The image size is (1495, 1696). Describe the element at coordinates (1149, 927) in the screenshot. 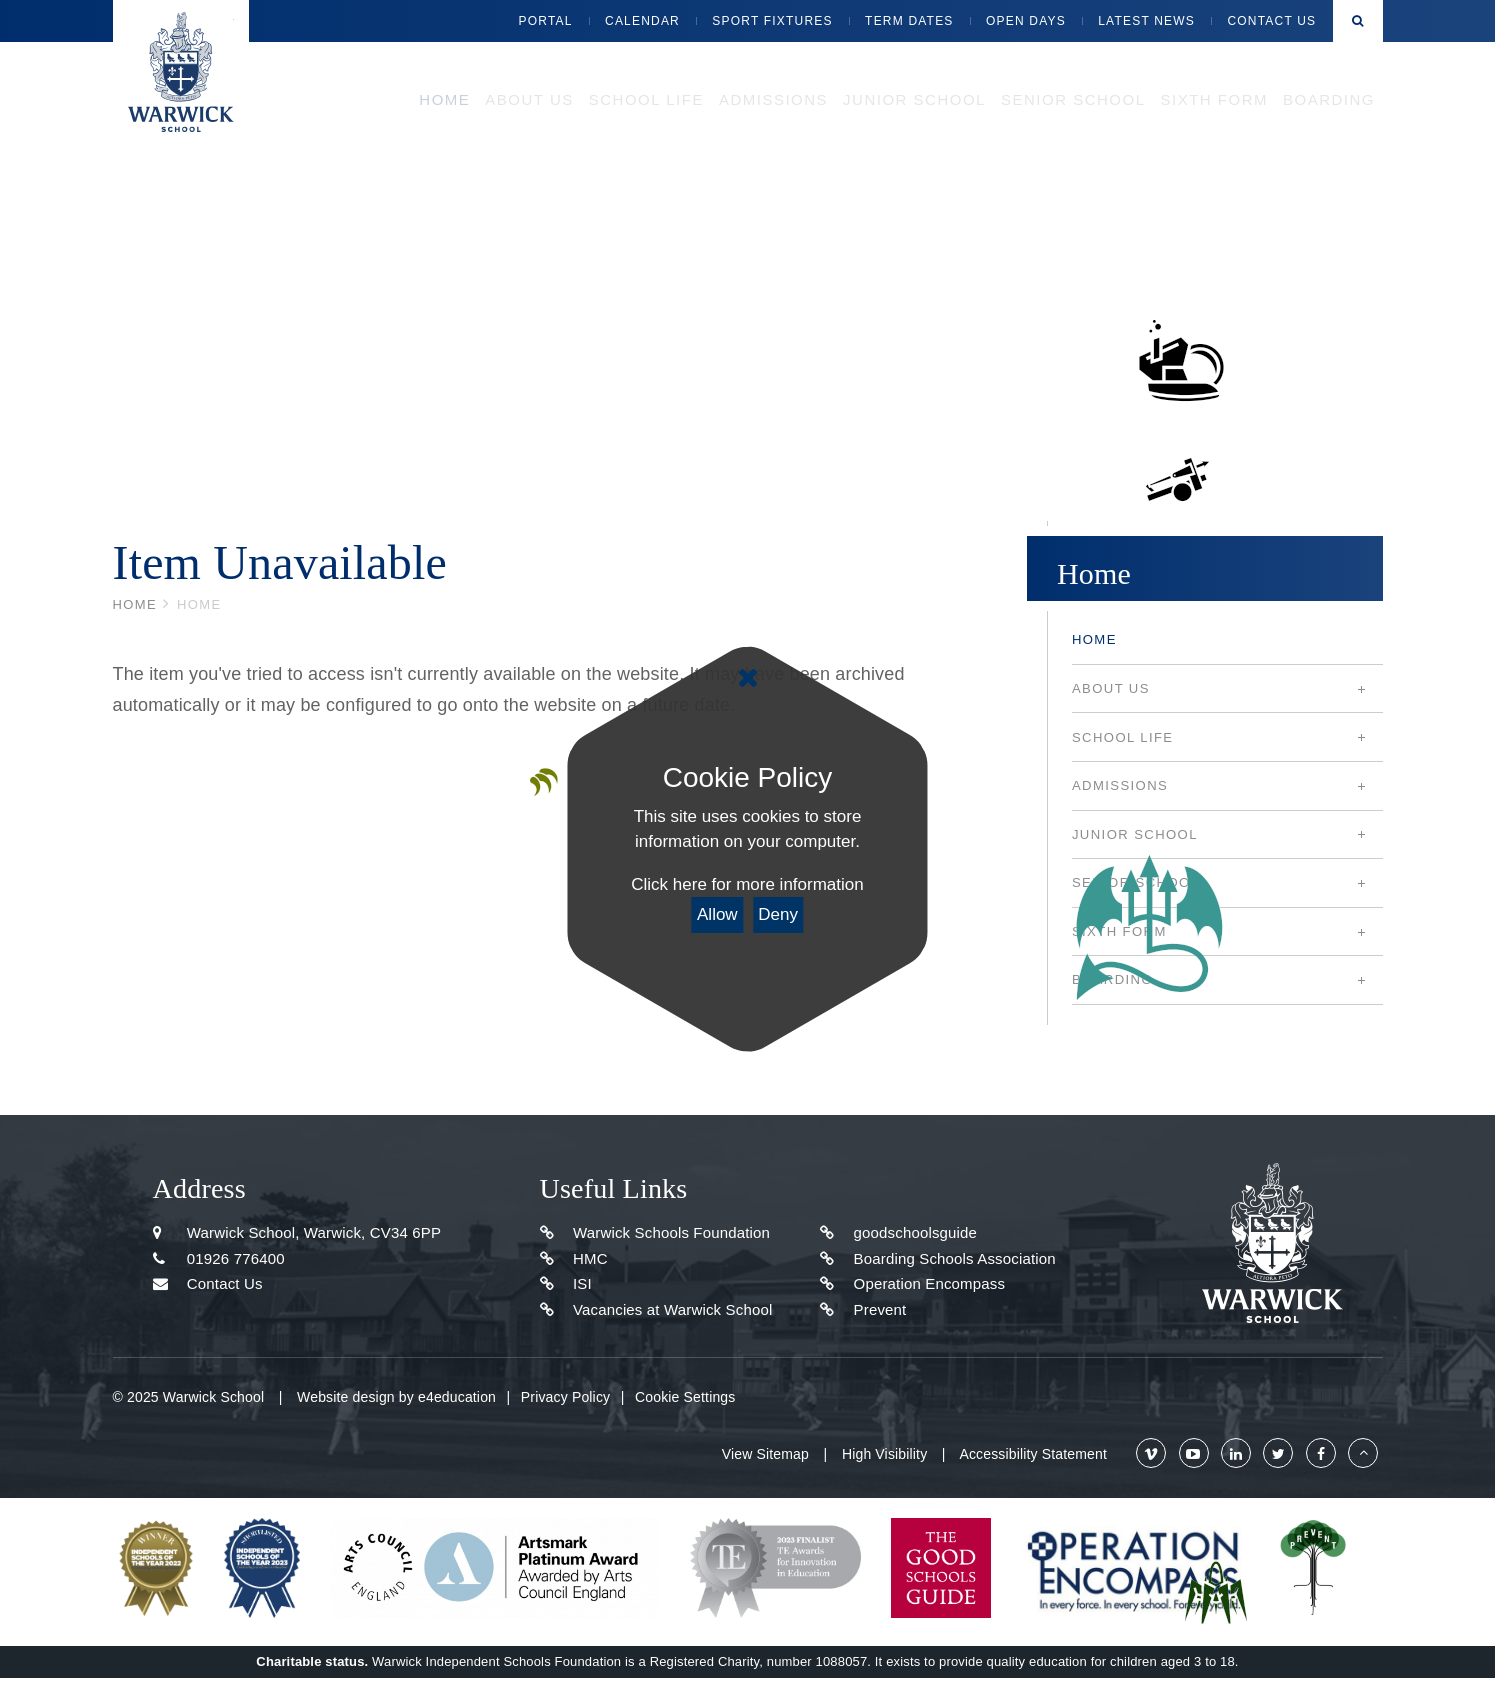

I see `select a devil or demon character` at that location.